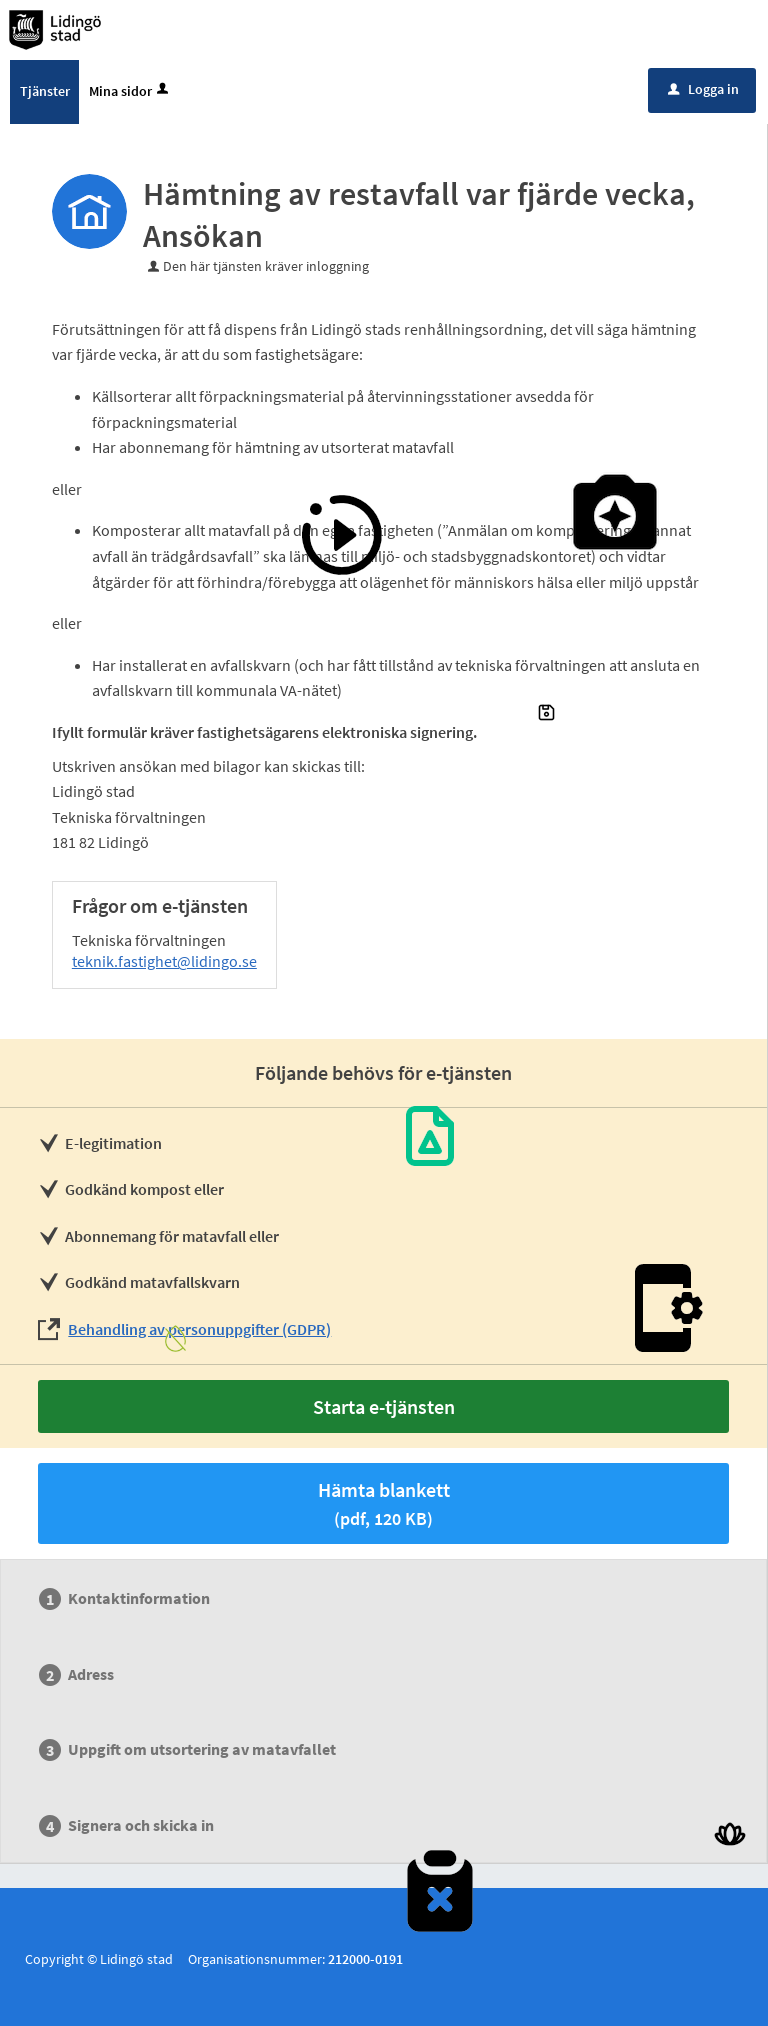 The height and width of the screenshot is (2026, 768). I want to click on disable water or liquid detection, so click(175, 1339).